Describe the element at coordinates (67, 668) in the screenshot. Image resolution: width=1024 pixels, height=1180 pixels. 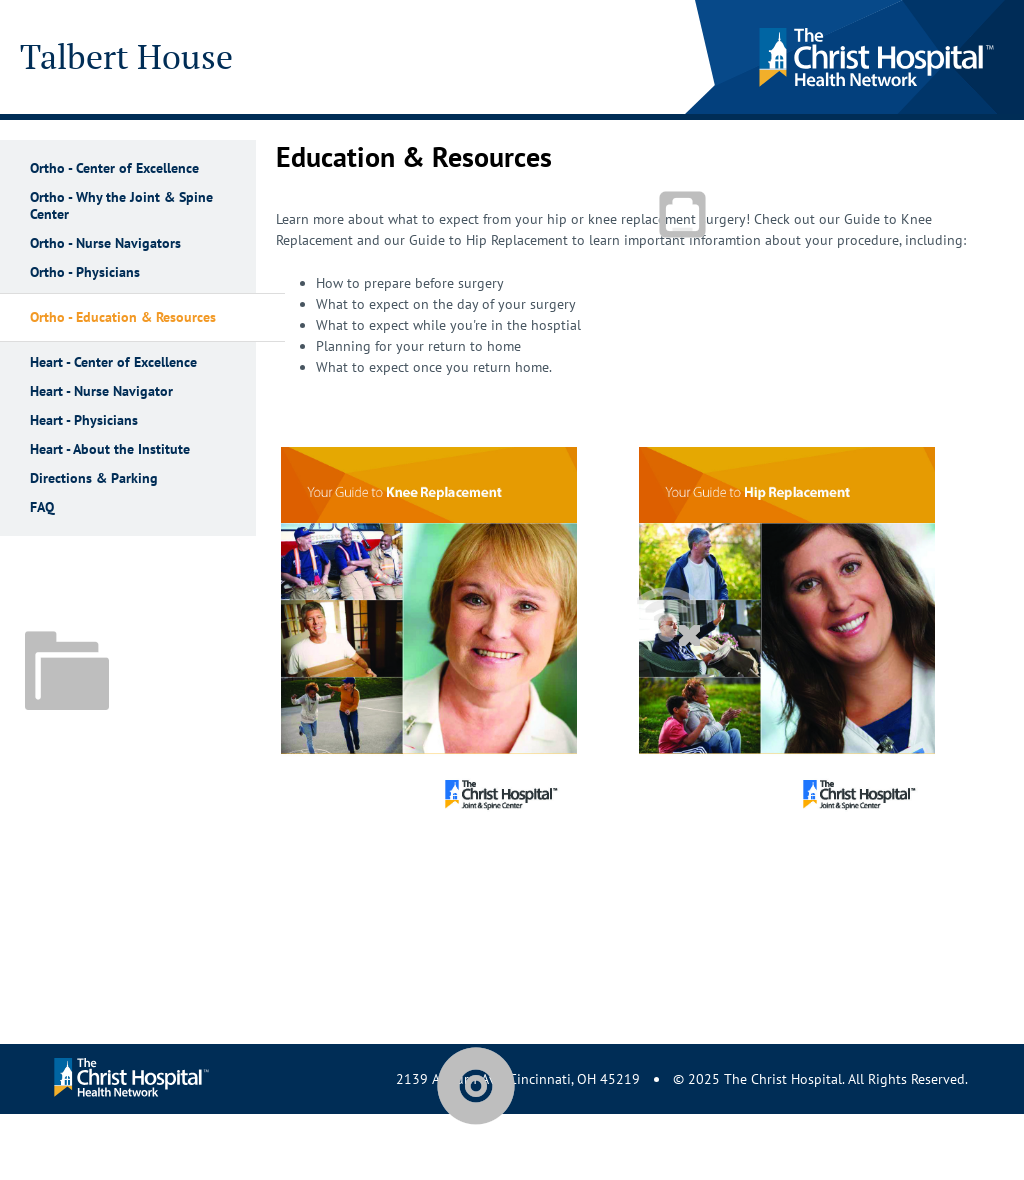
I see `open file browser or documents folder` at that location.